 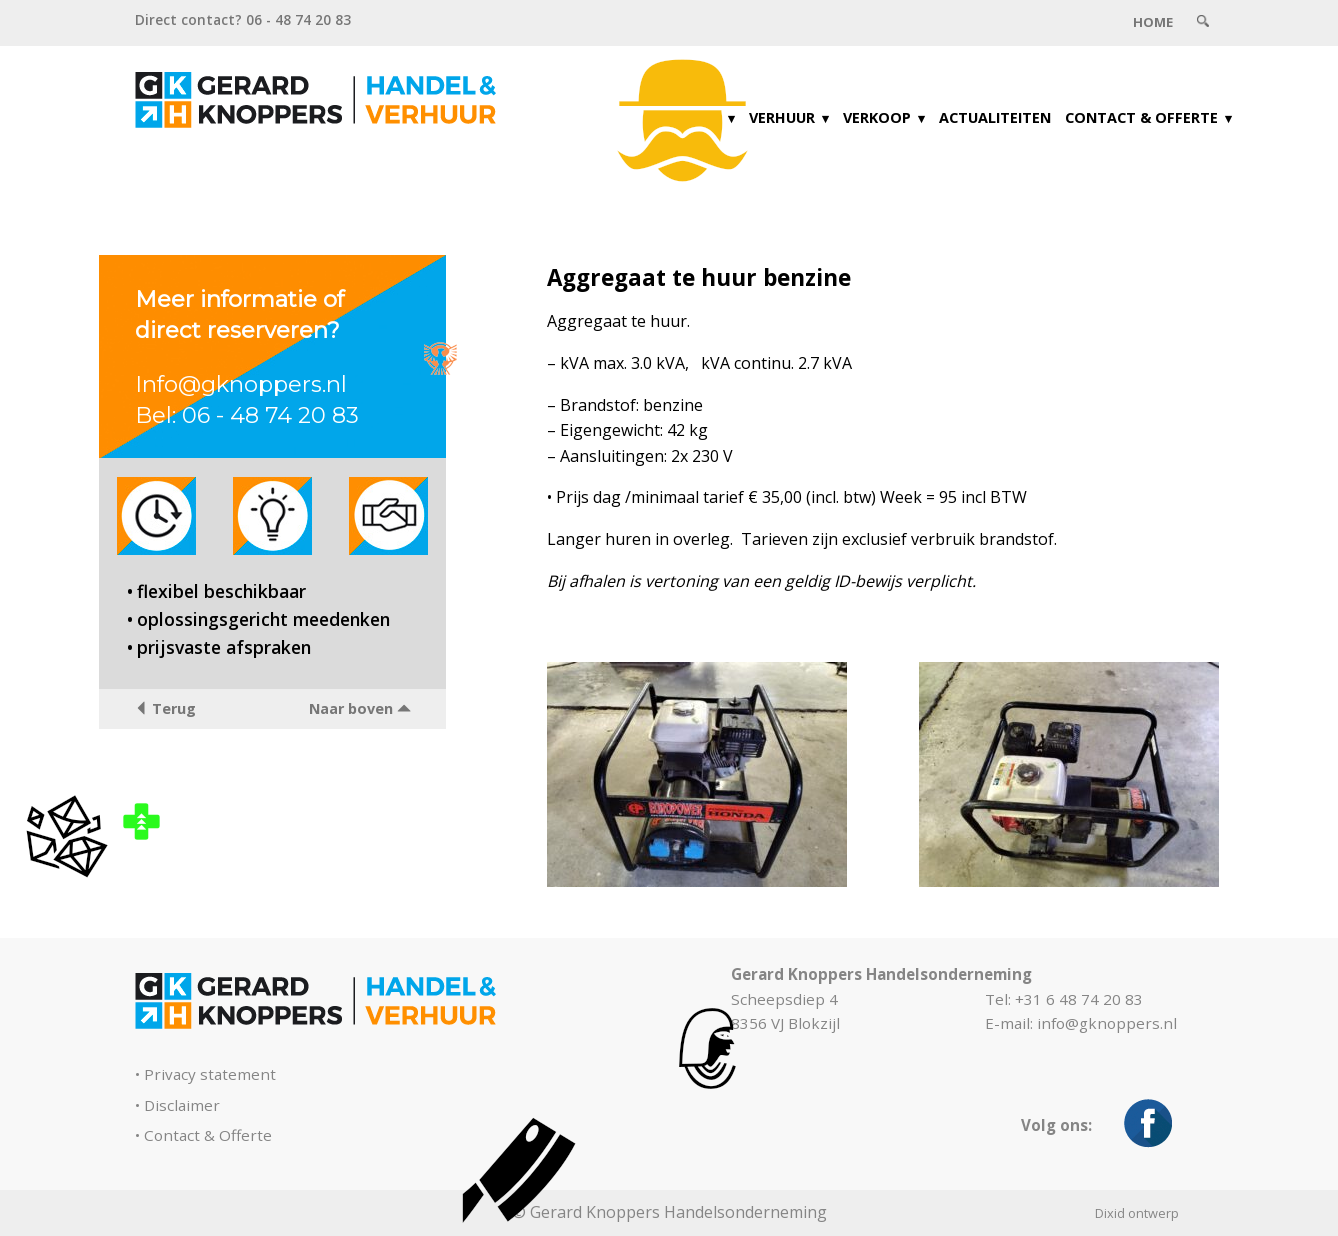 What do you see at coordinates (67, 836) in the screenshot?
I see `view your gem balance or currency` at bounding box center [67, 836].